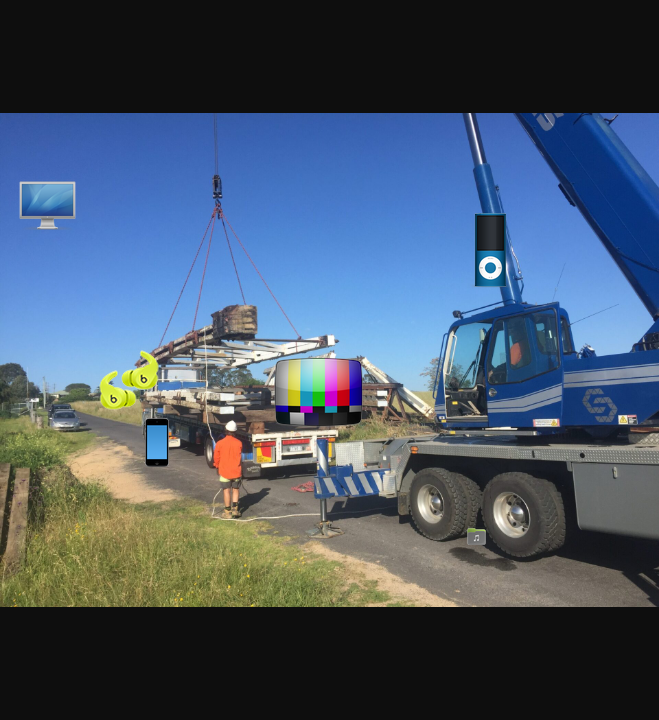 The height and width of the screenshot is (720, 659). Describe the element at coordinates (157, 443) in the screenshot. I see `iPod Touch device connected to your computer` at that location.